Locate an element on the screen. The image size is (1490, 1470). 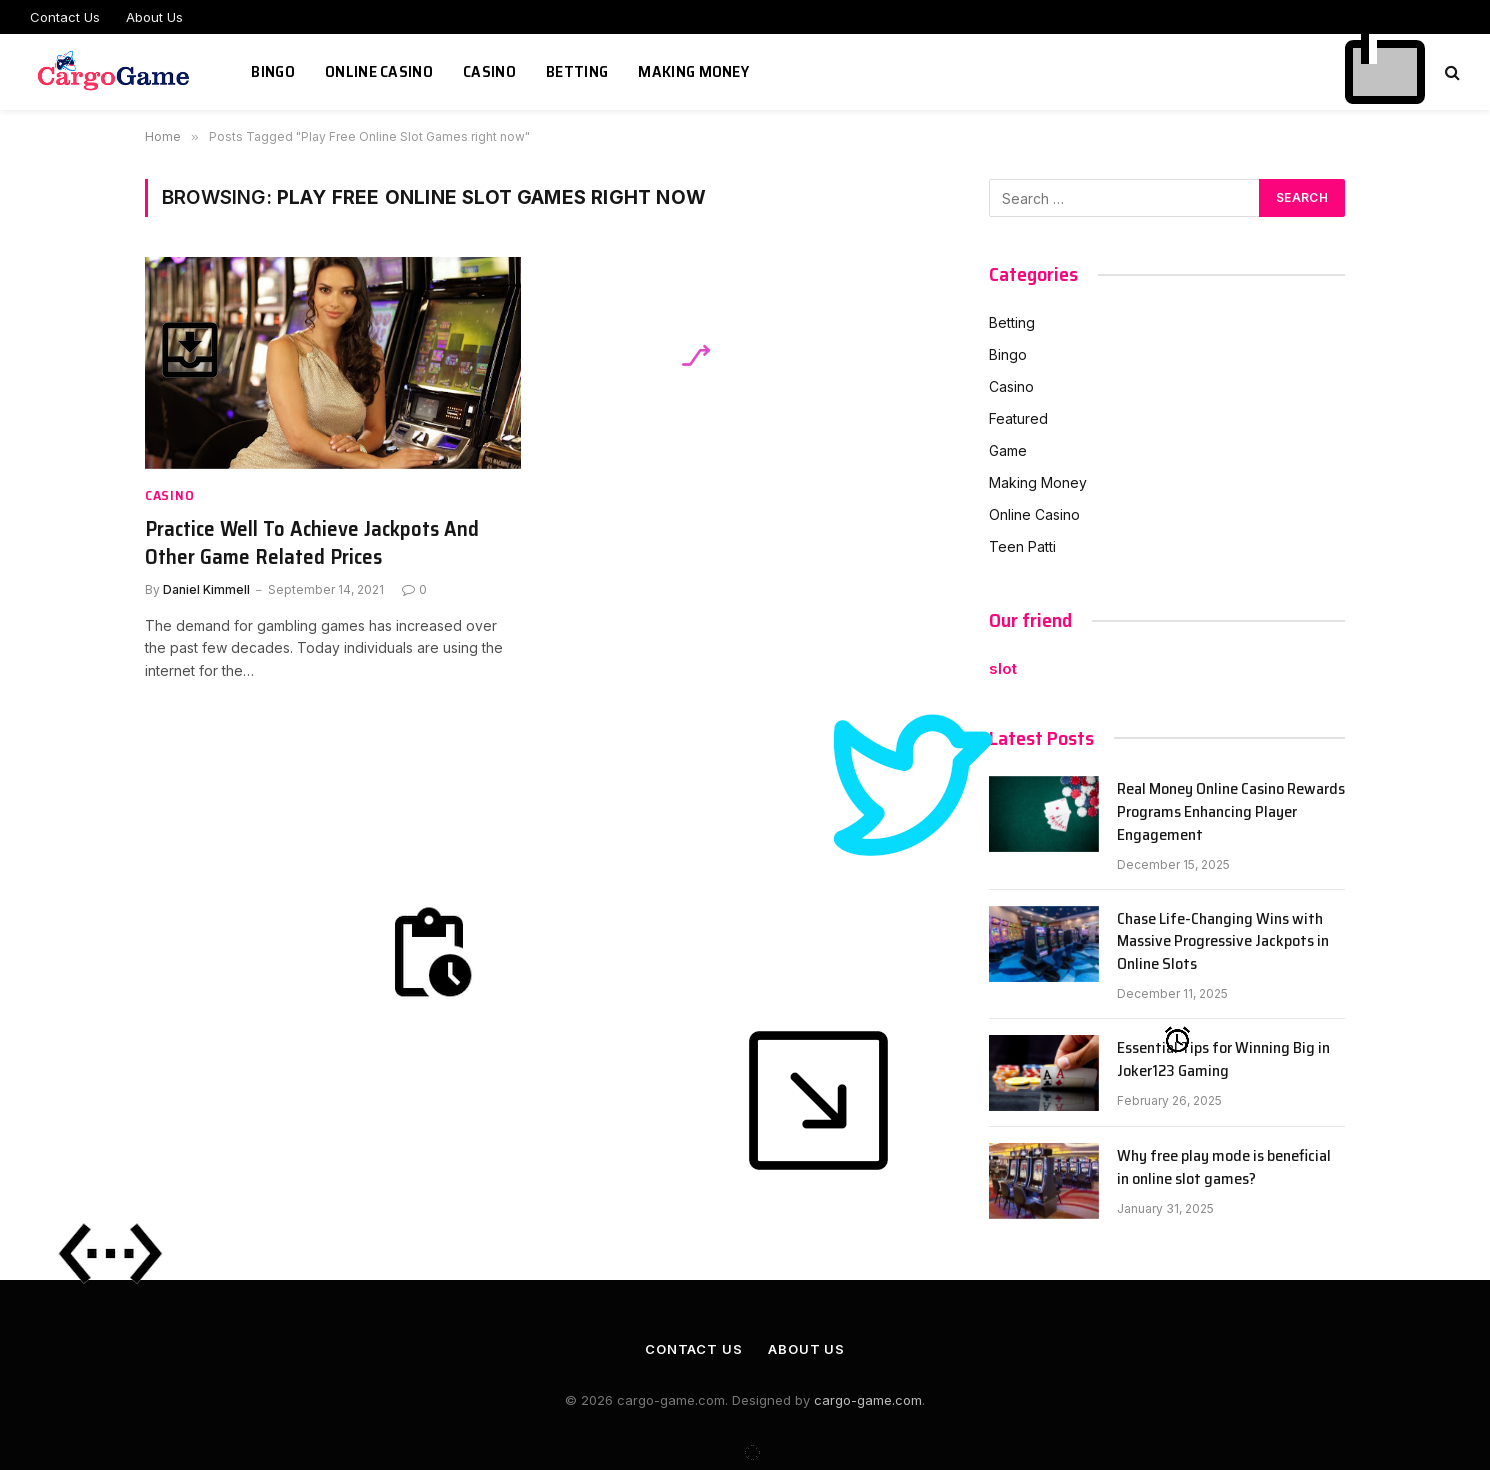
set an alarm or timer is located at coordinates (1177, 1039).